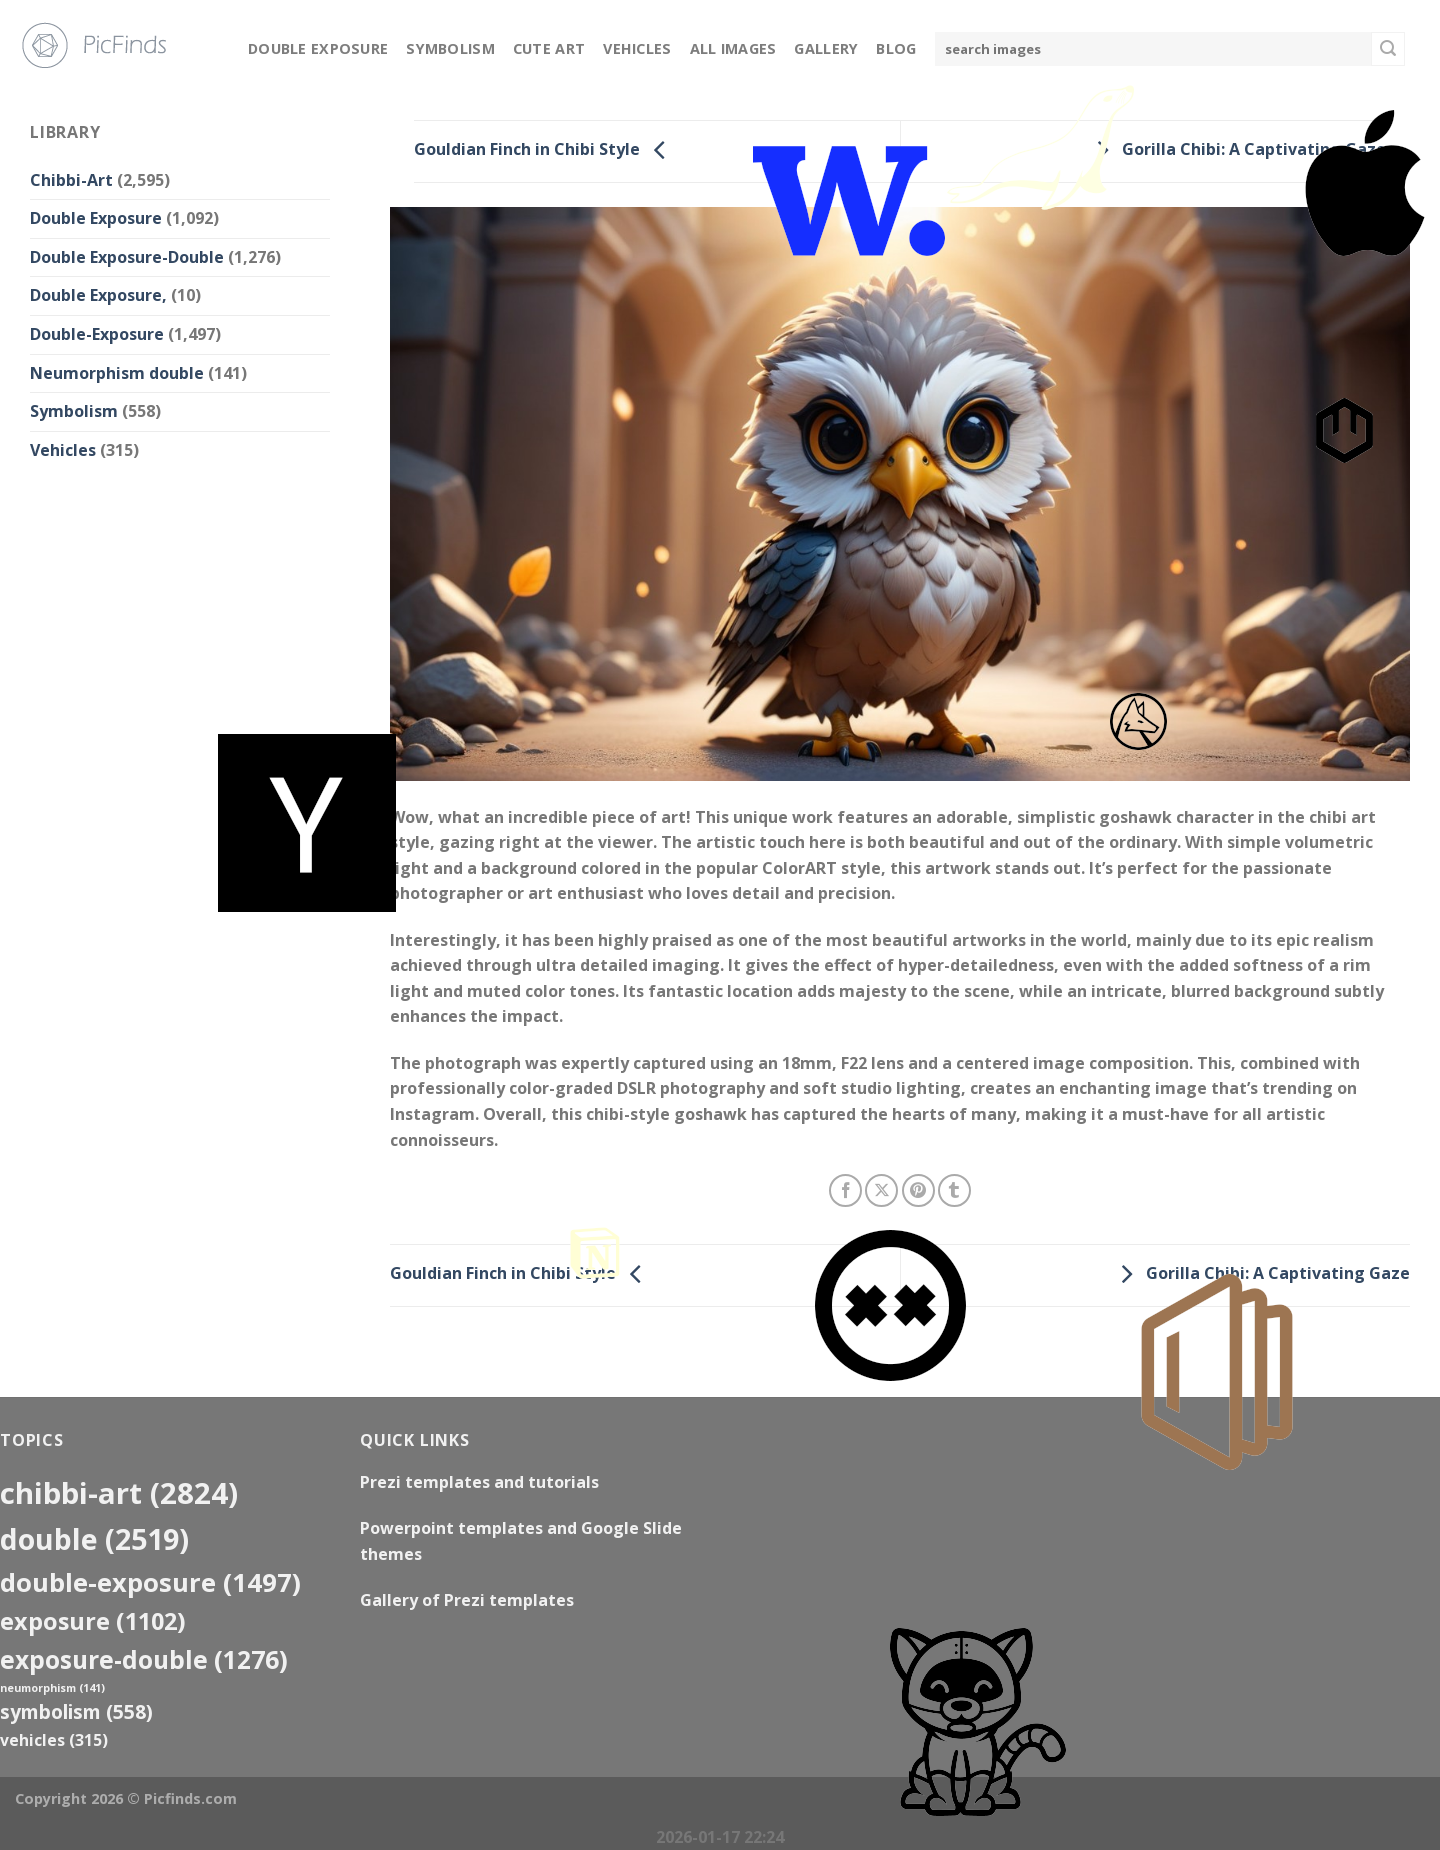 The width and height of the screenshot is (1440, 1850). Describe the element at coordinates (1040, 147) in the screenshot. I see `mariadb foundation logo` at that location.